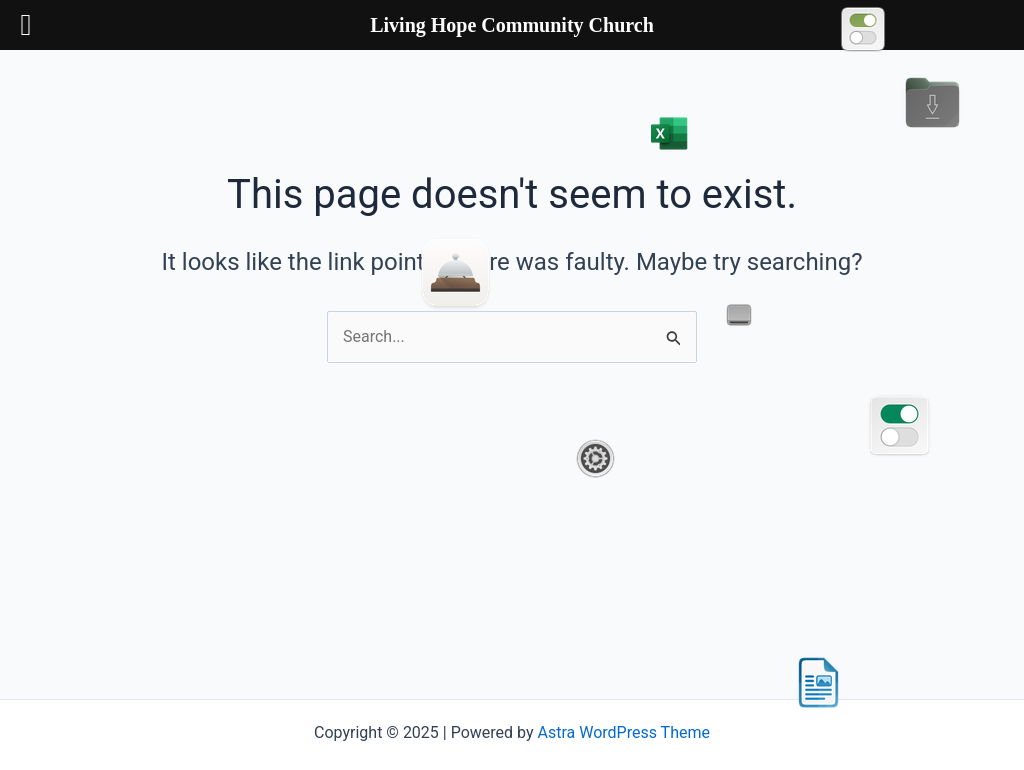  What do you see at coordinates (818, 682) in the screenshot?
I see `open an opendocument text template file` at bounding box center [818, 682].